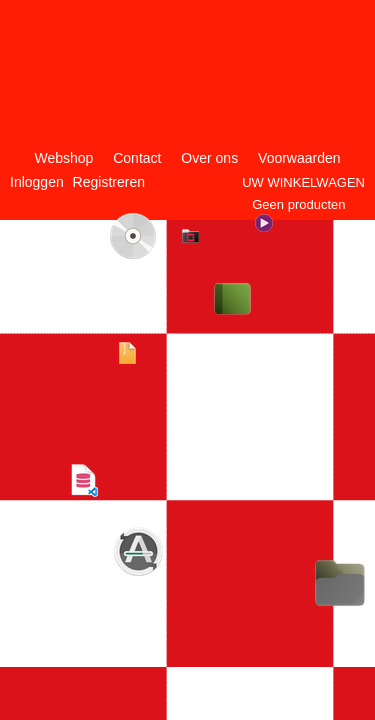  Describe the element at coordinates (340, 583) in the screenshot. I see `indicates a valid drop target for dragging files` at that location.